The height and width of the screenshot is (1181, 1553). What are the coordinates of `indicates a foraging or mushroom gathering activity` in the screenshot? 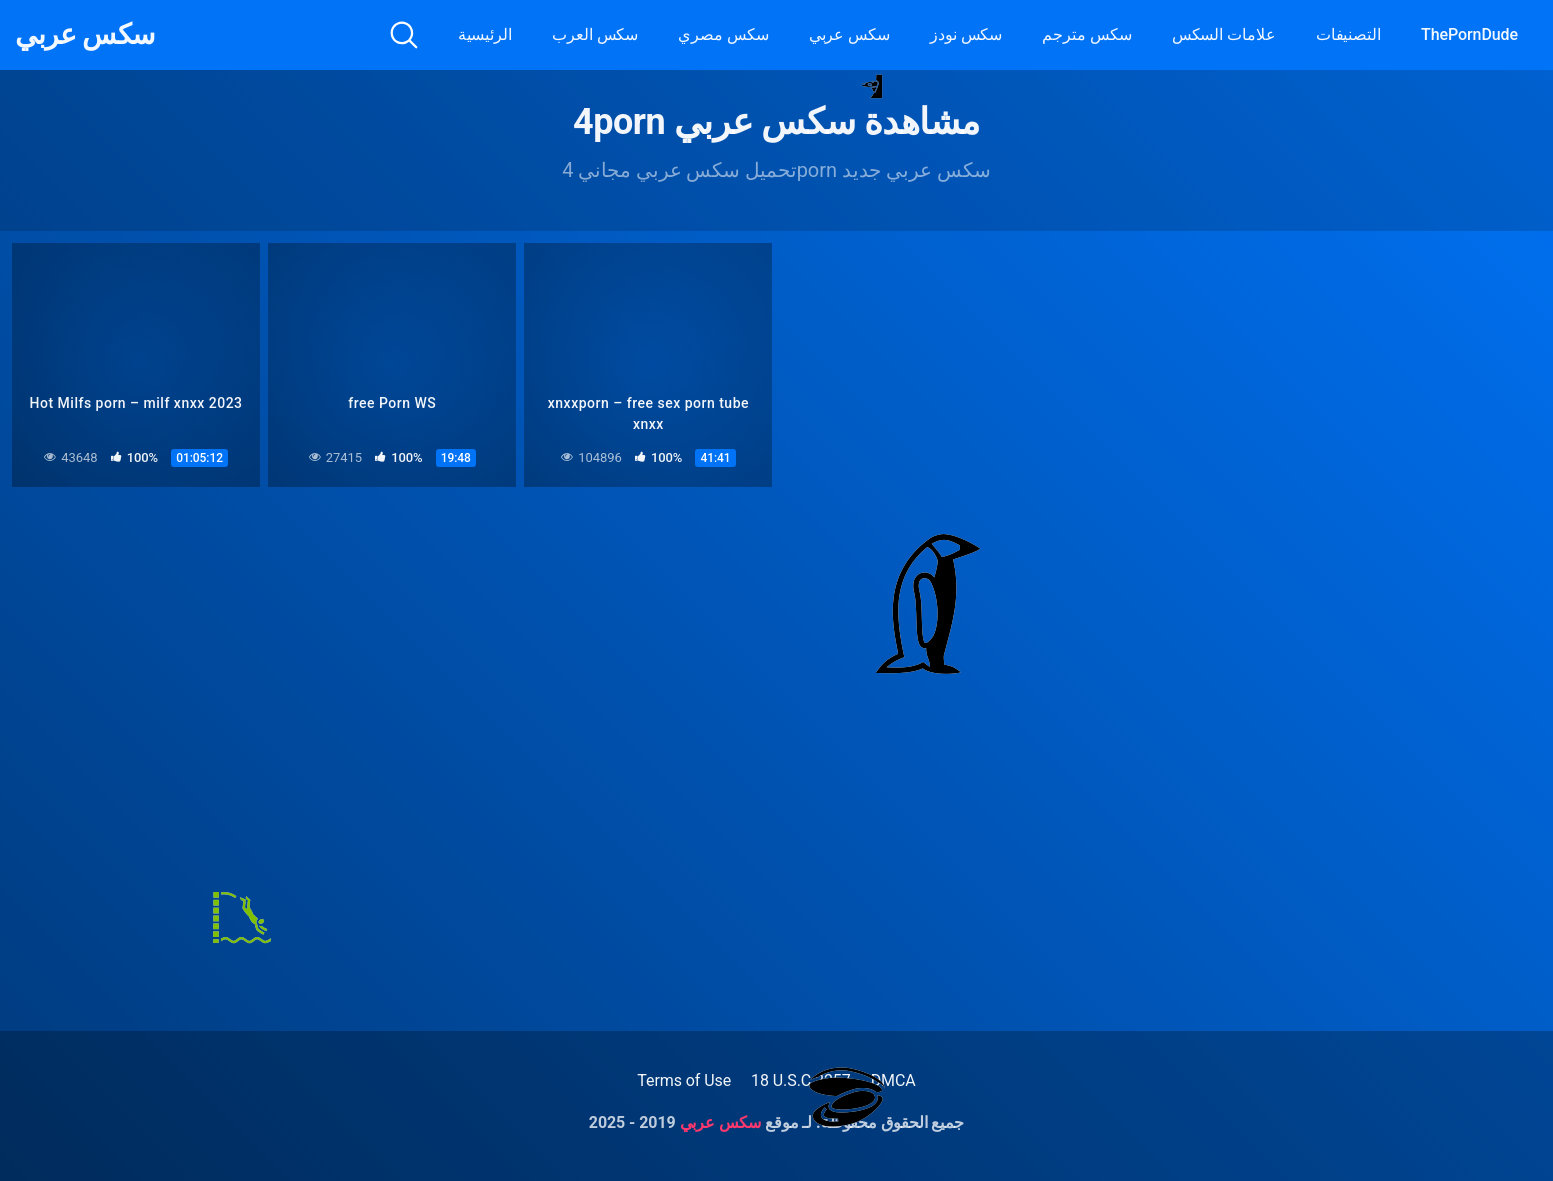 It's located at (870, 86).